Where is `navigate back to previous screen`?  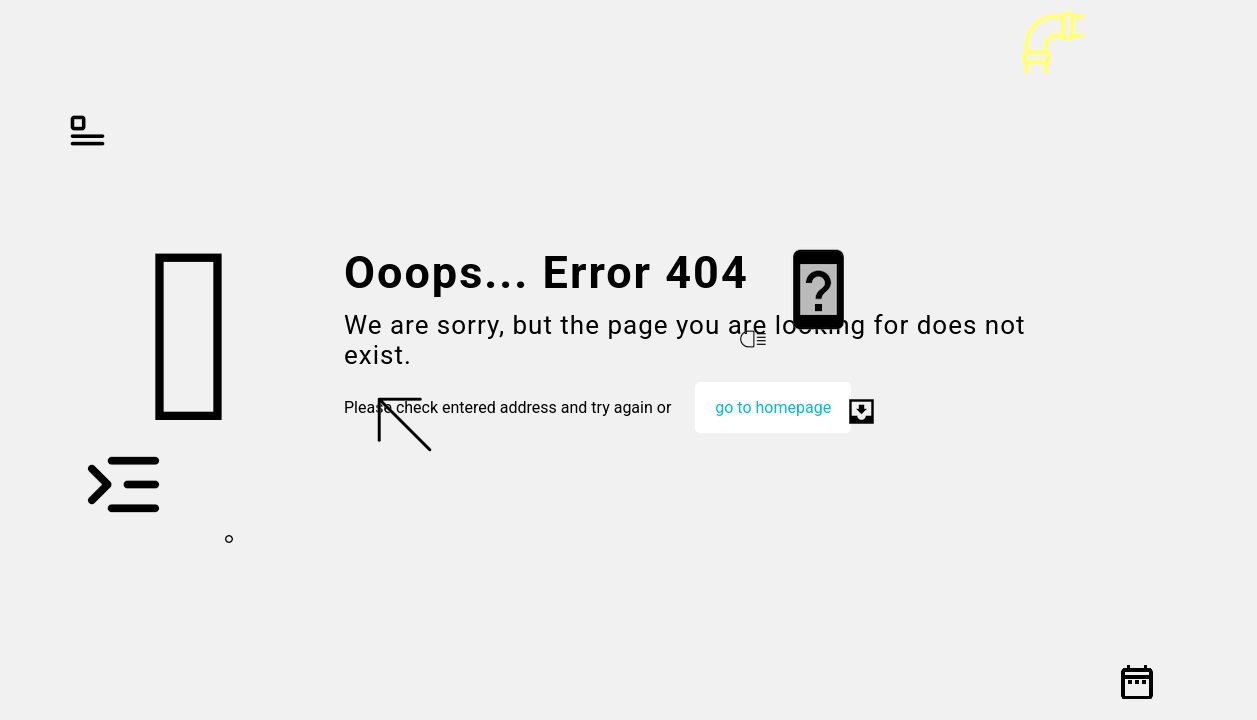 navigate back to previous screen is located at coordinates (404, 424).